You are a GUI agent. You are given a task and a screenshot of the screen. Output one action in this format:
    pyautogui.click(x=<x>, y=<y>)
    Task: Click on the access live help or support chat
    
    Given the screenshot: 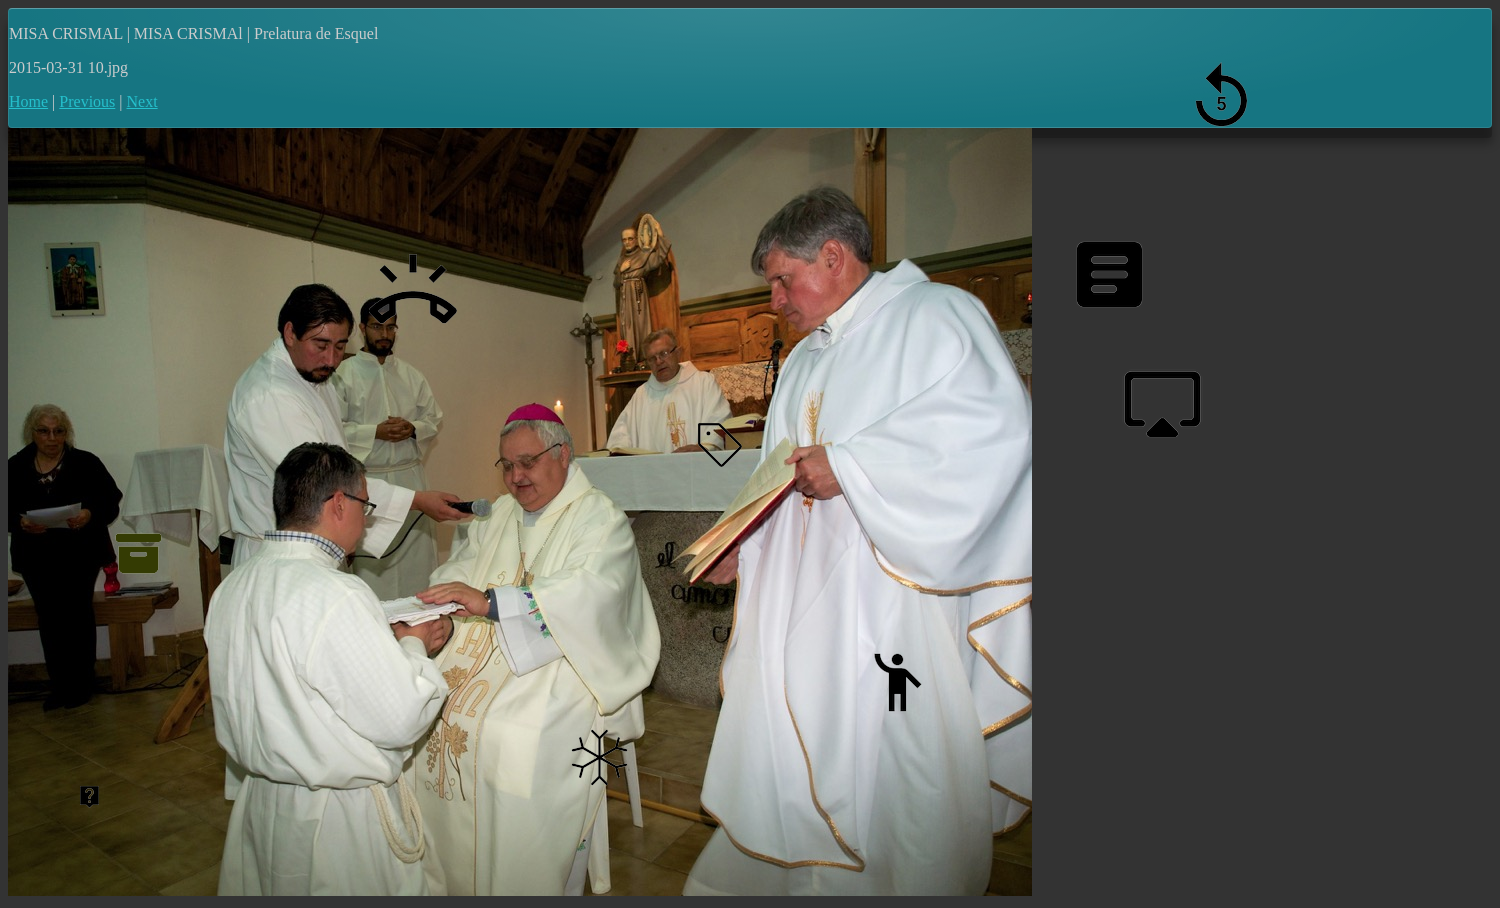 What is the action you would take?
    pyautogui.click(x=89, y=796)
    